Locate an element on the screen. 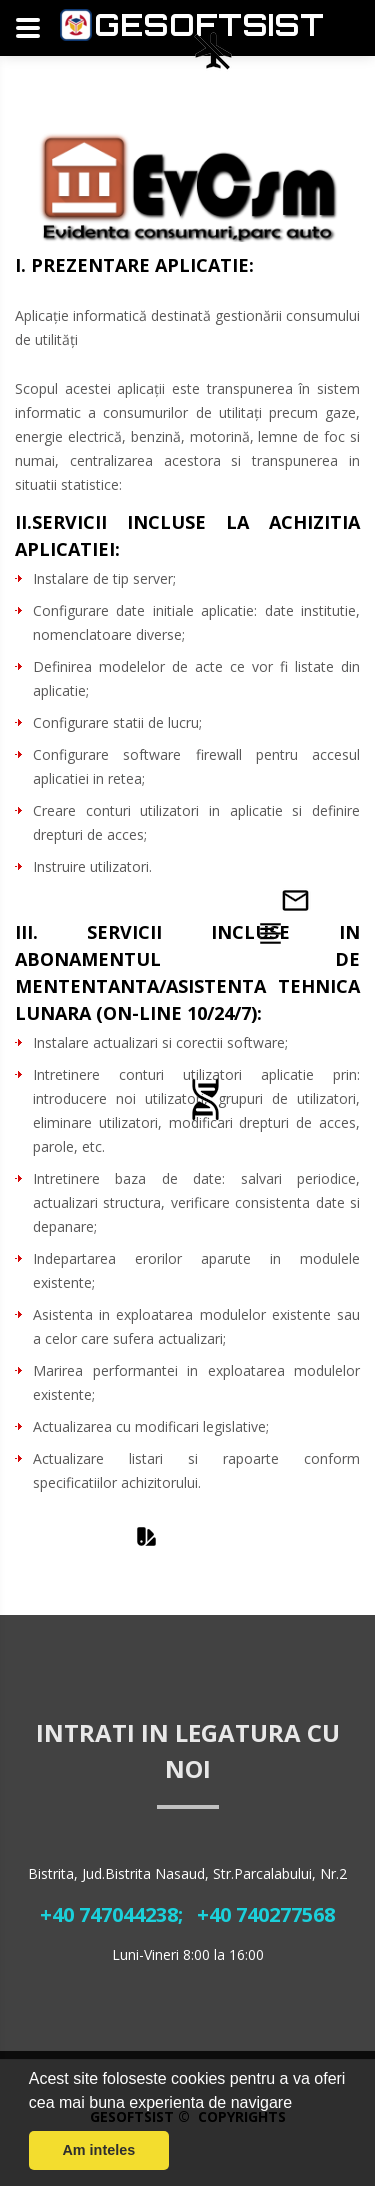 The image size is (375, 2186). access color palette or theme options is located at coordinates (146, 1536).